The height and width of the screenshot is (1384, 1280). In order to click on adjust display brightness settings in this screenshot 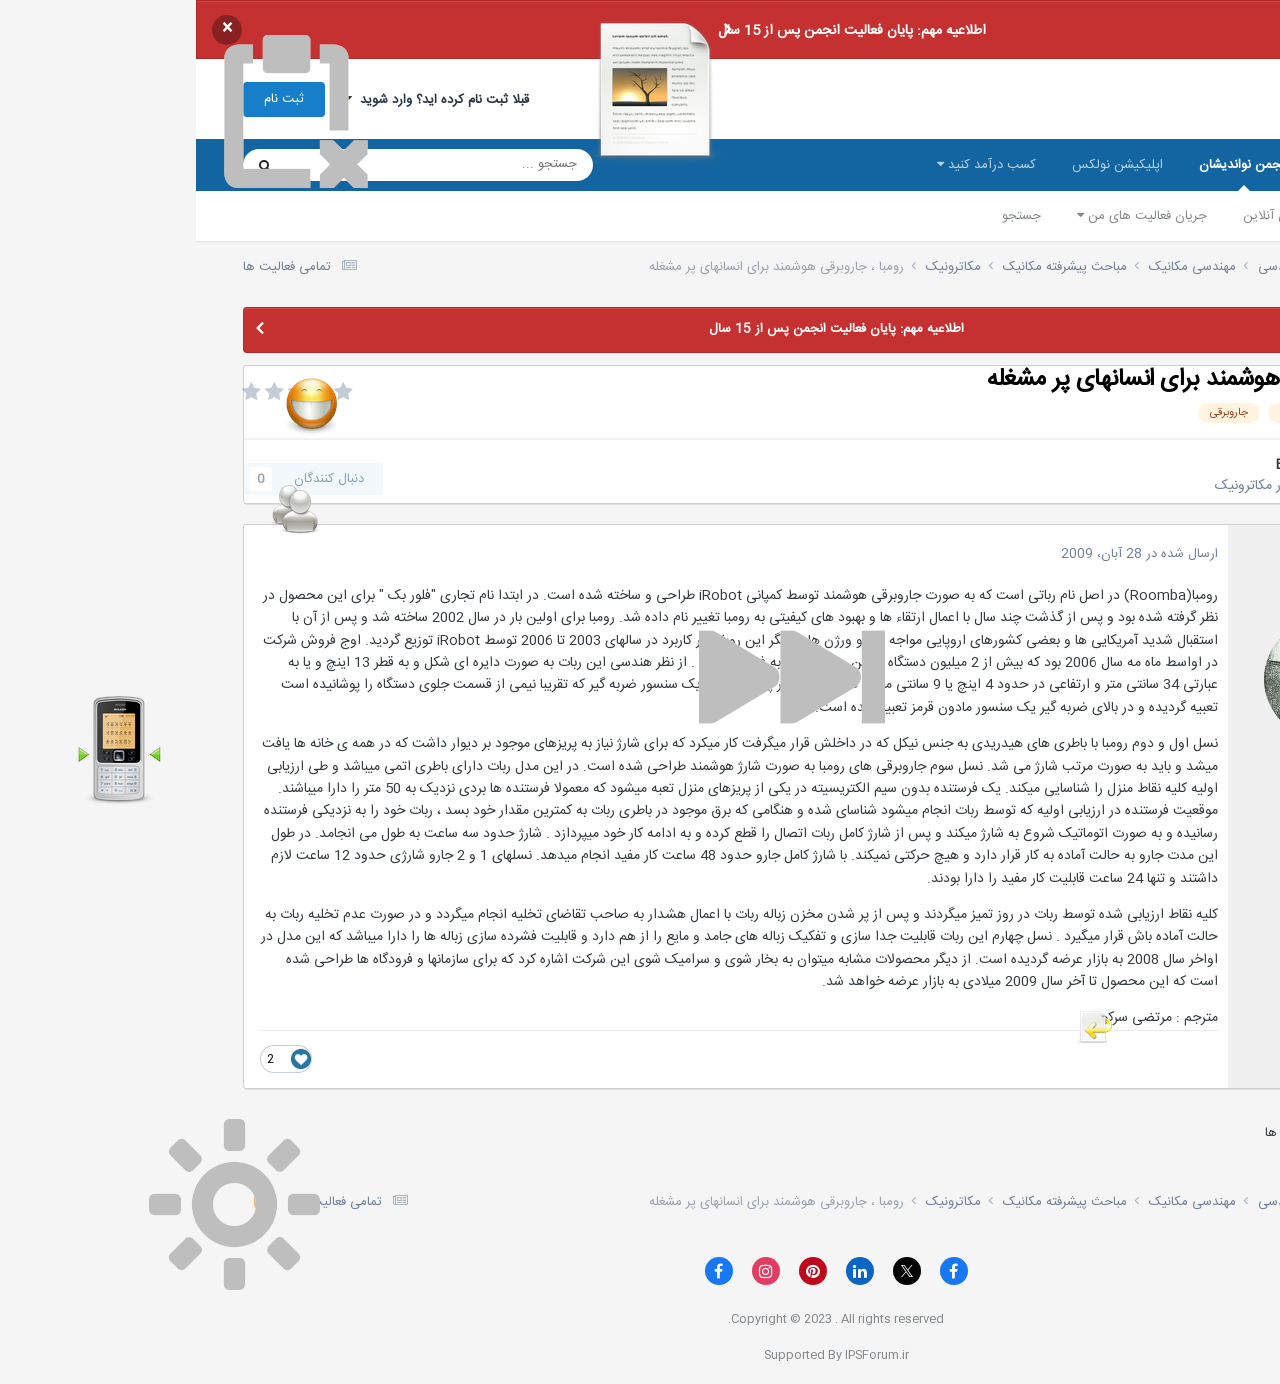, I will do `click(234, 1204)`.